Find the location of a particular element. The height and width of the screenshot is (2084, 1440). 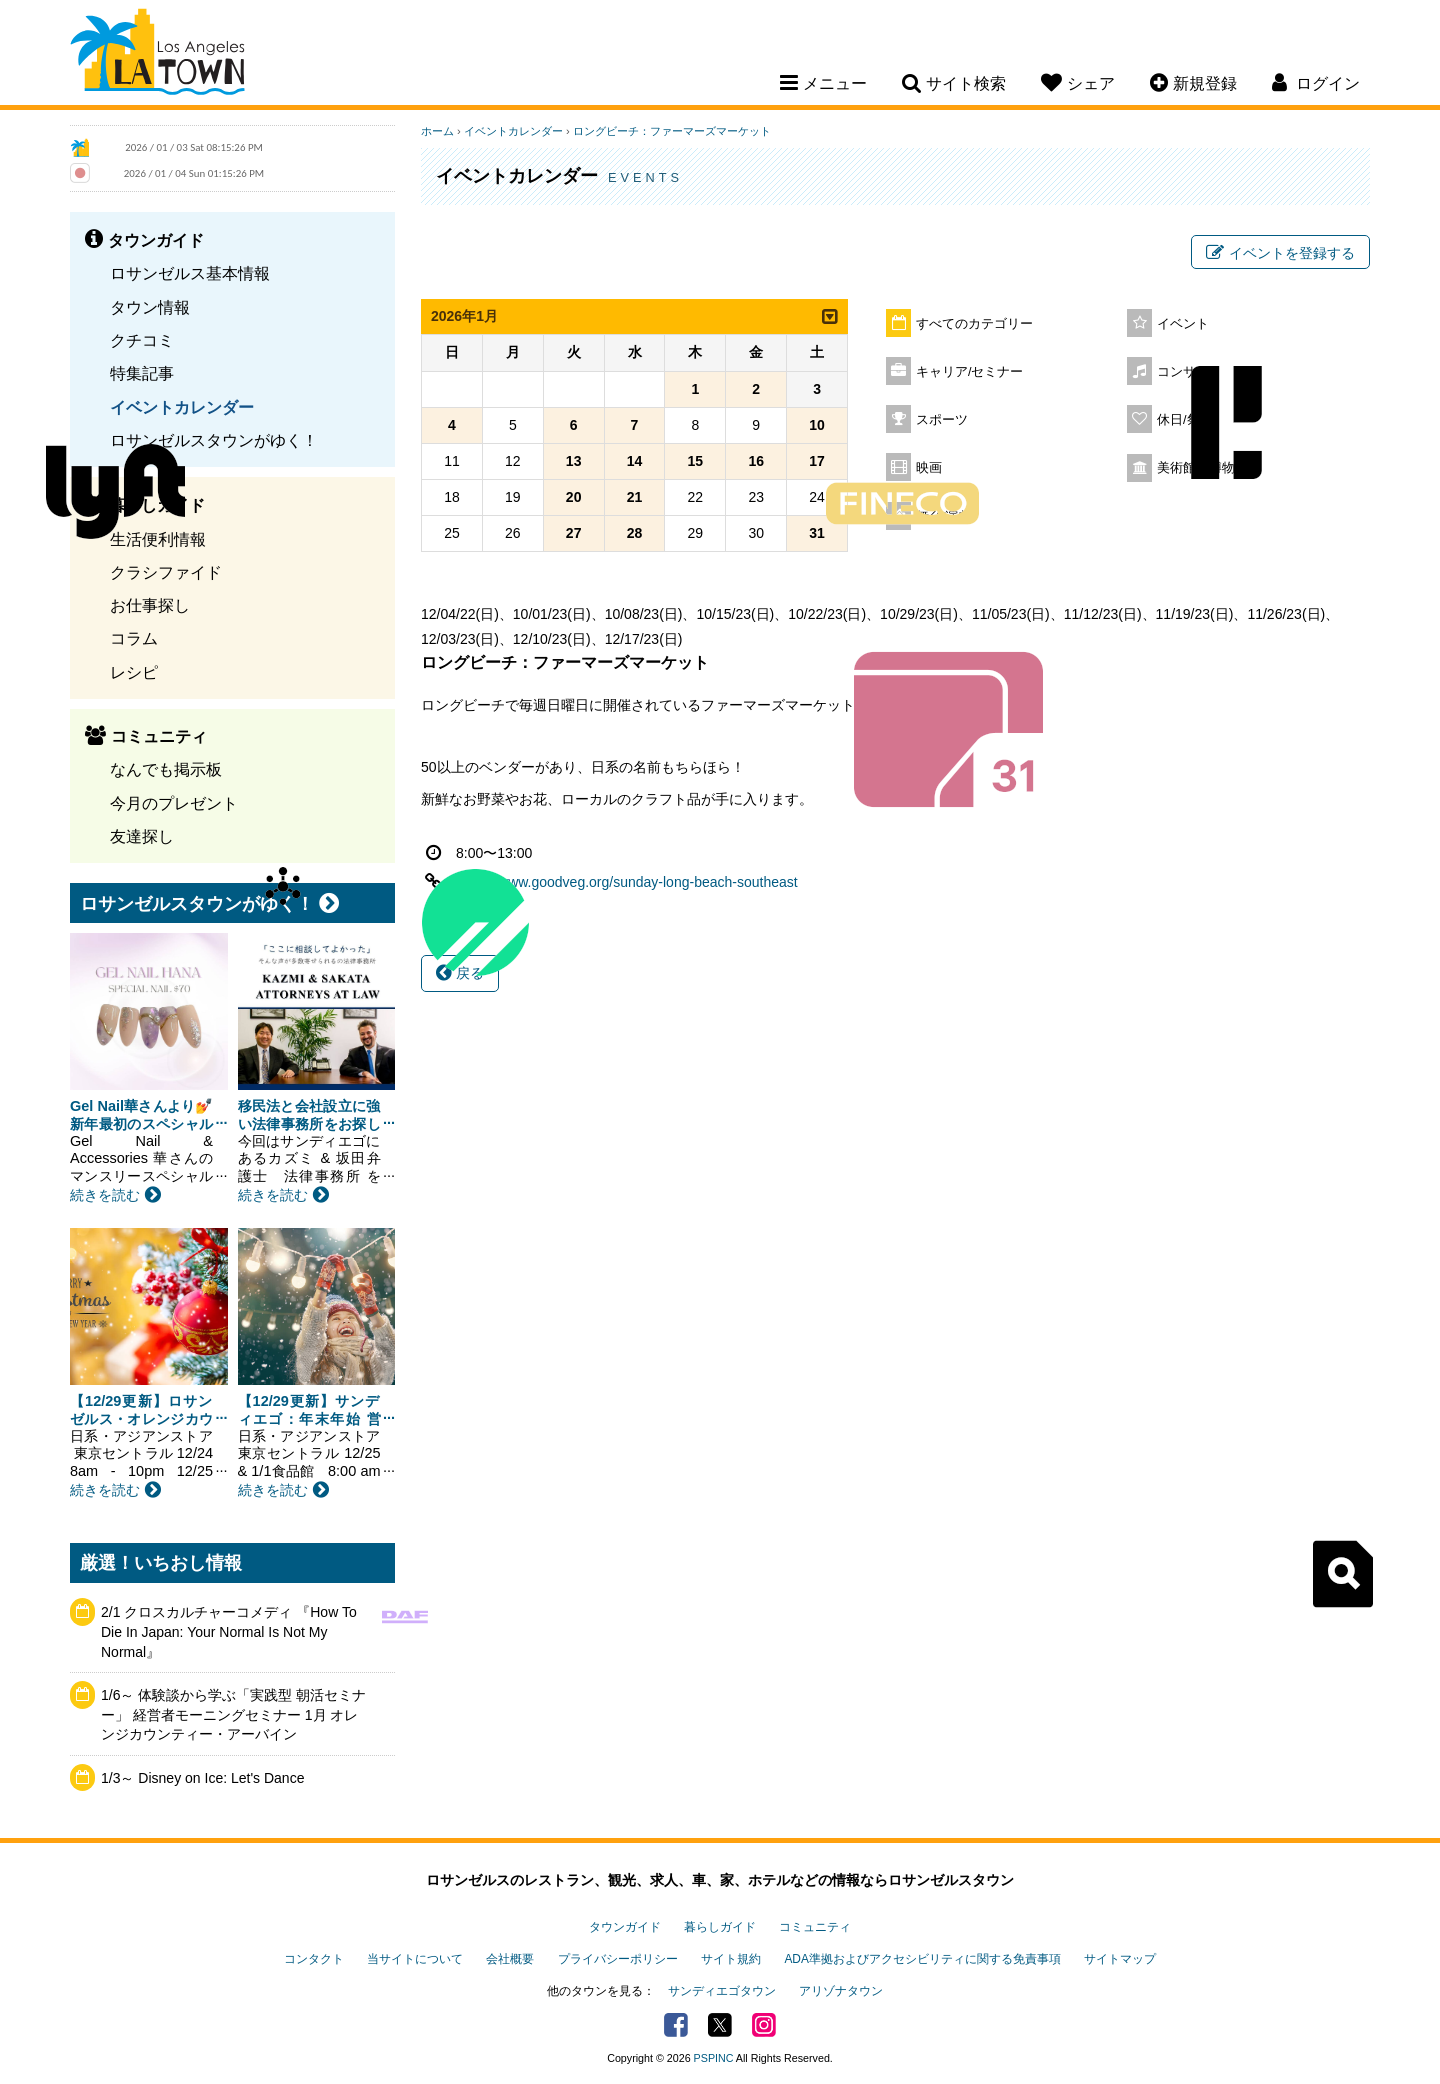

search within a document or file is located at coordinates (1343, 1574).